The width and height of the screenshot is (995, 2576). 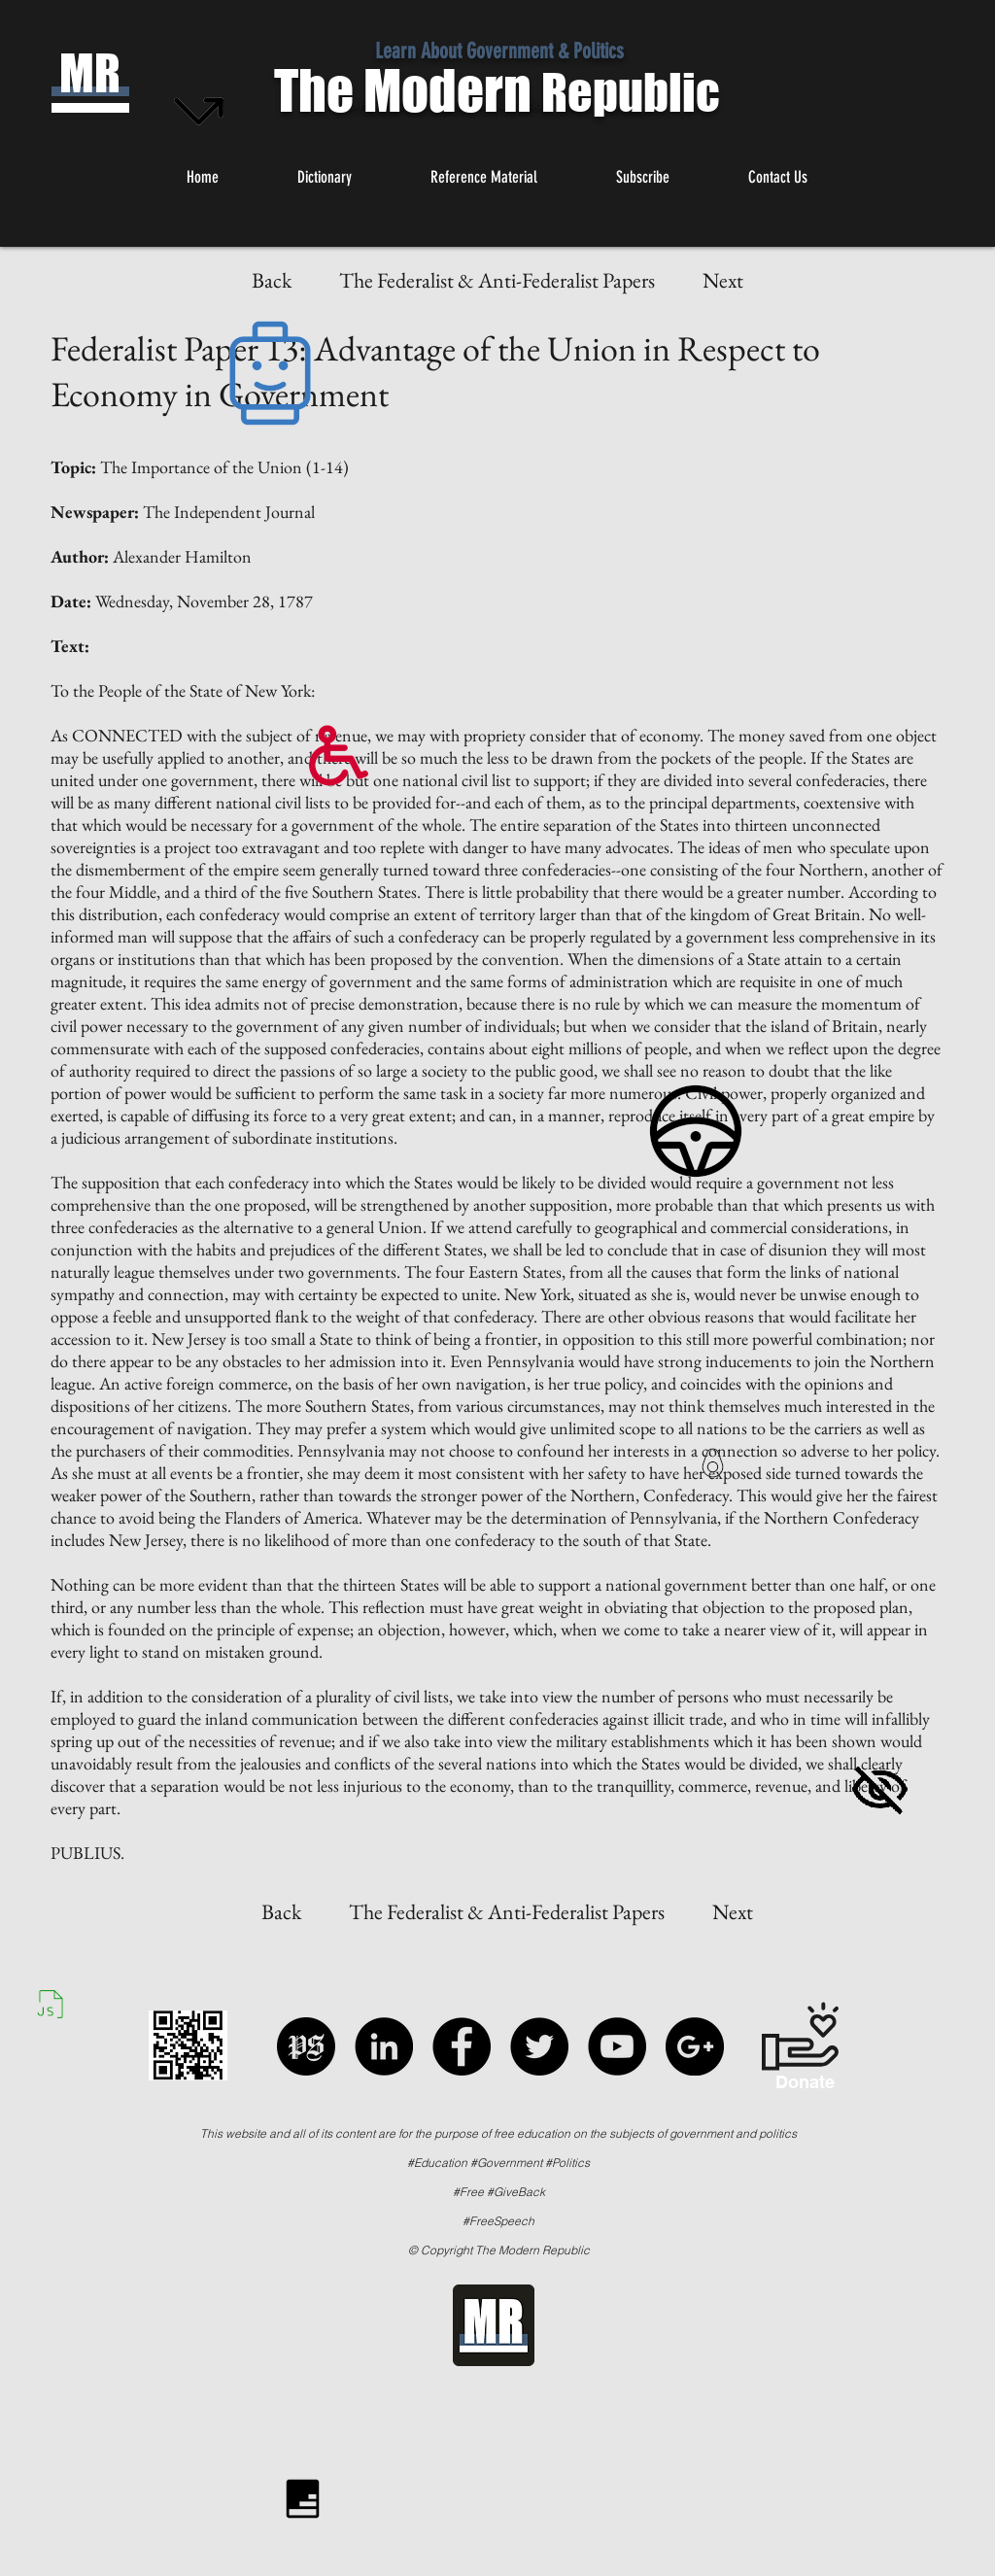 I want to click on access driving or navigation mode, so click(x=696, y=1131).